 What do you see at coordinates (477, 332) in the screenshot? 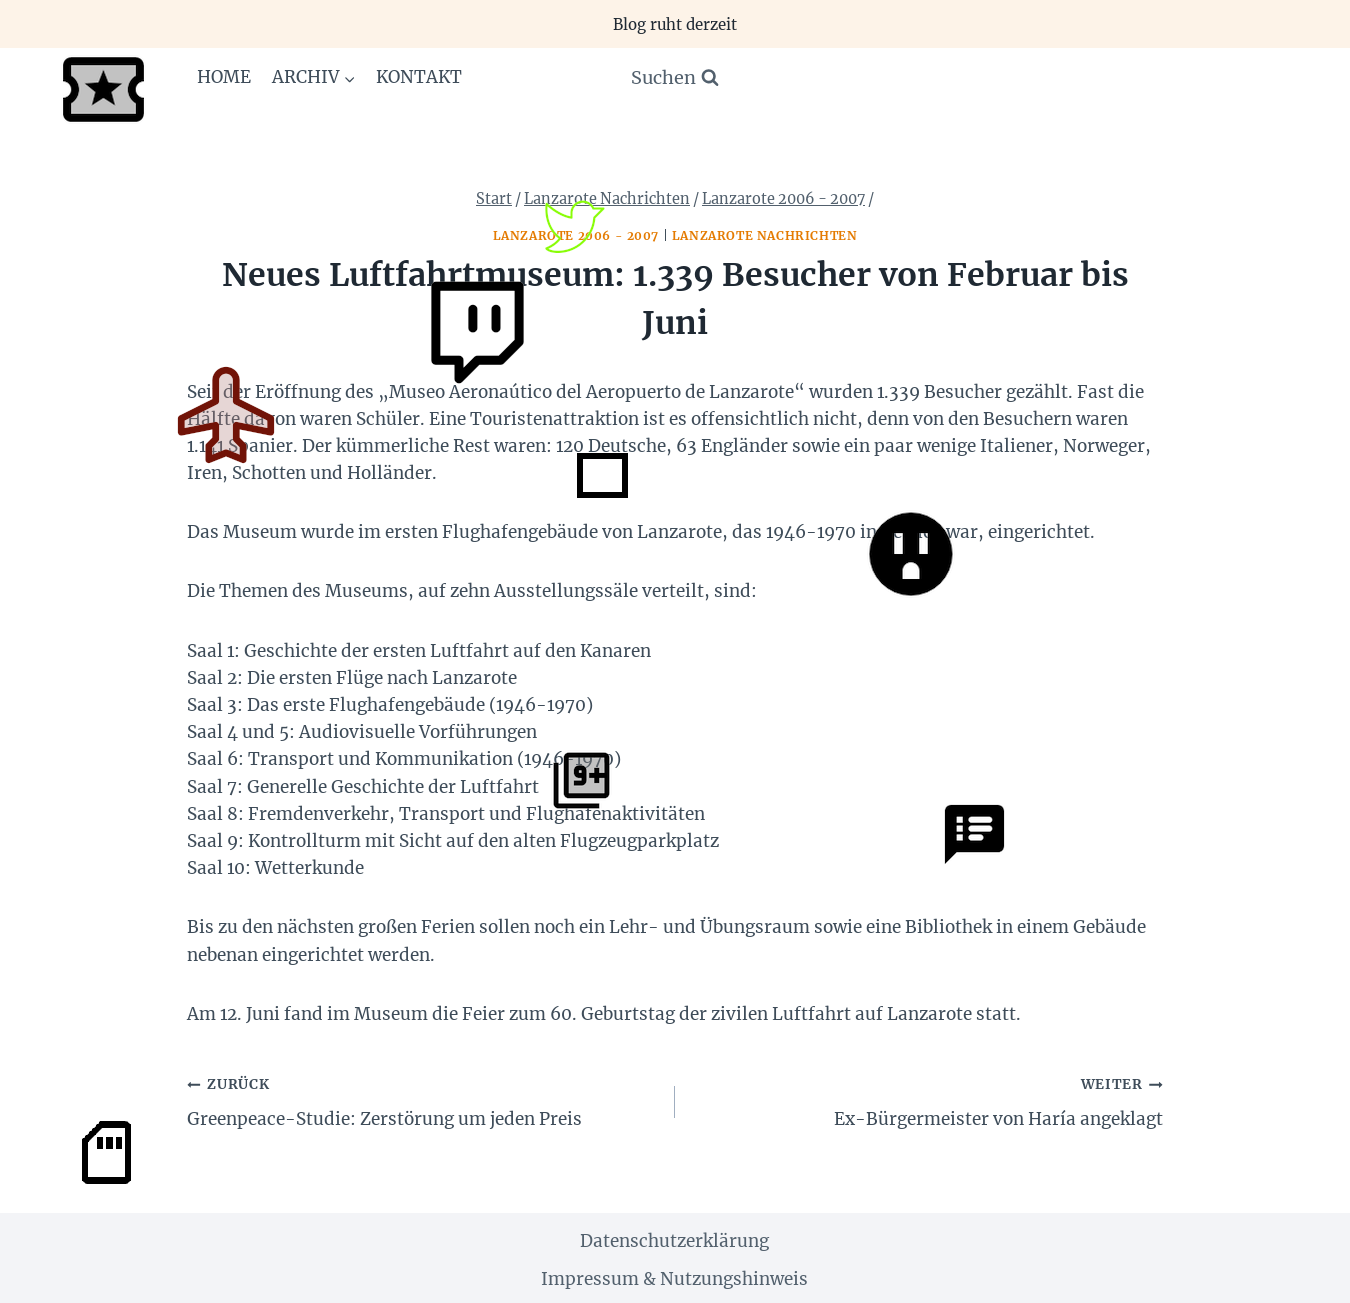
I see `open Twitch app` at bounding box center [477, 332].